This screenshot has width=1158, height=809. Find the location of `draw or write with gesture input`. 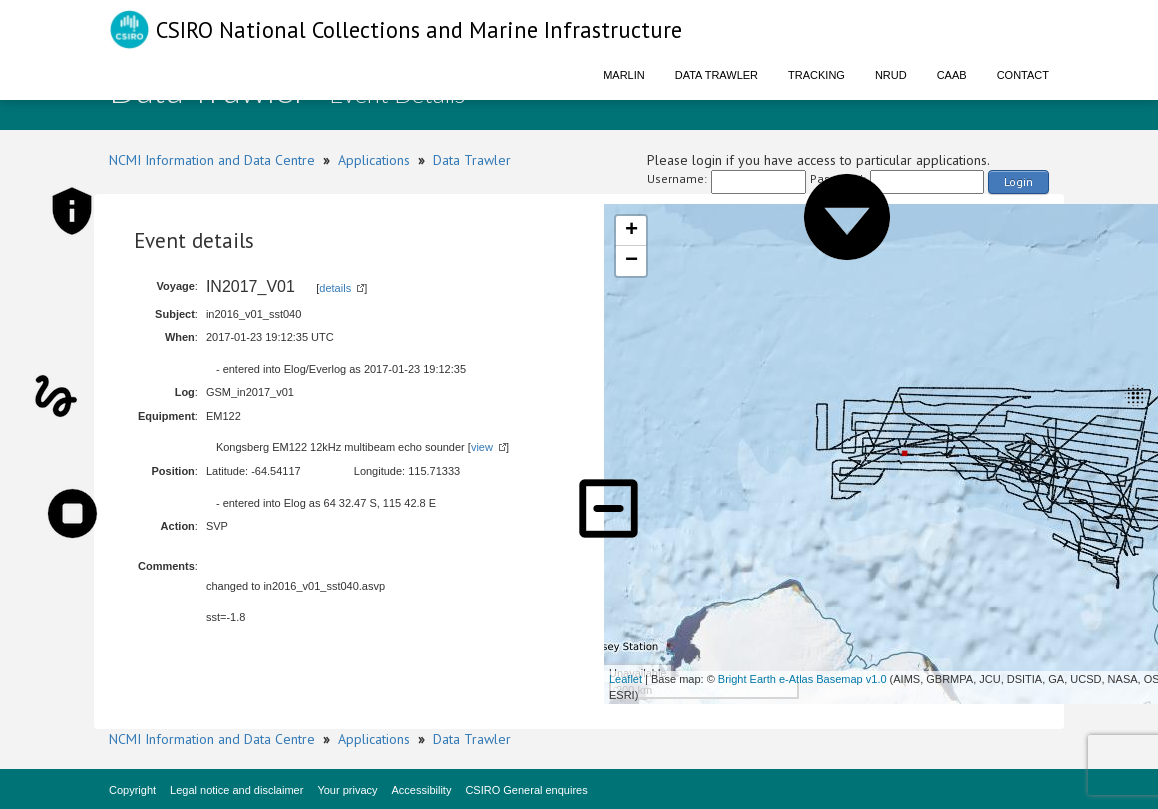

draw or write with gesture input is located at coordinates (56, 396).